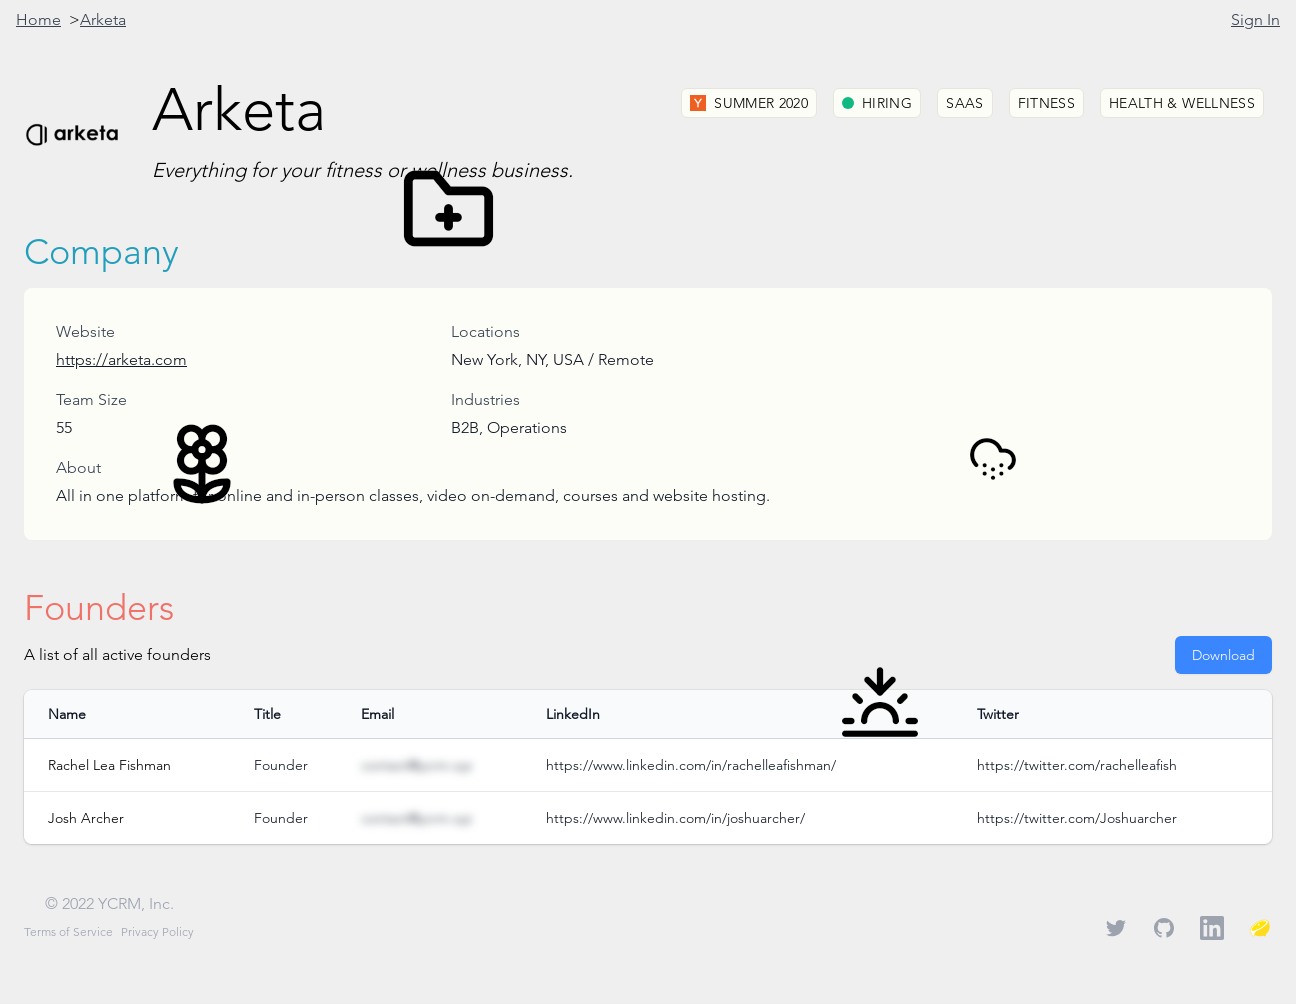 The width and height of the screenshot is (1296, 1004). I want to click on access garden or plant care features, so click(202, 464).